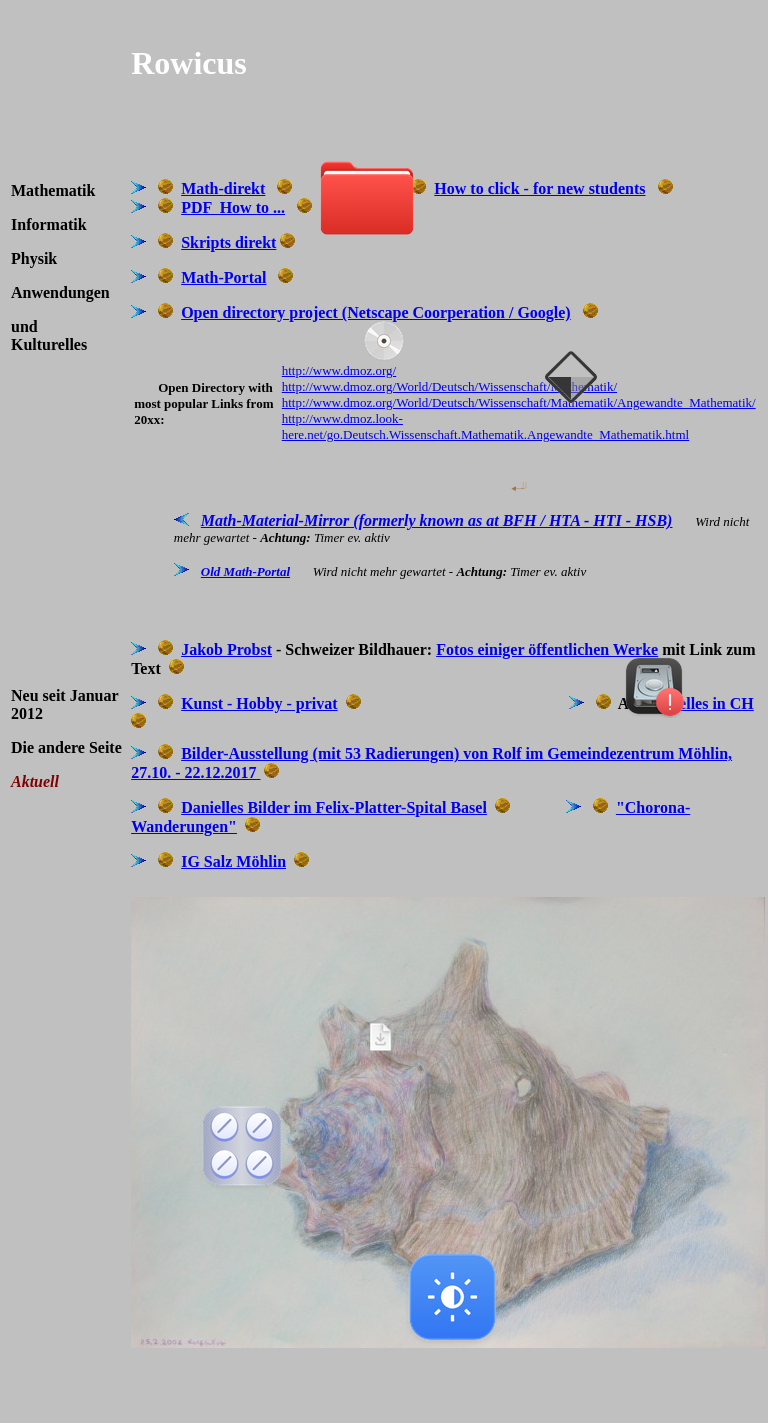  What do you see at coordinates (384, 341) in the screenshot?
I see `indicates a blank CD-R disc ready for burning` at bounding box center [384, 341].